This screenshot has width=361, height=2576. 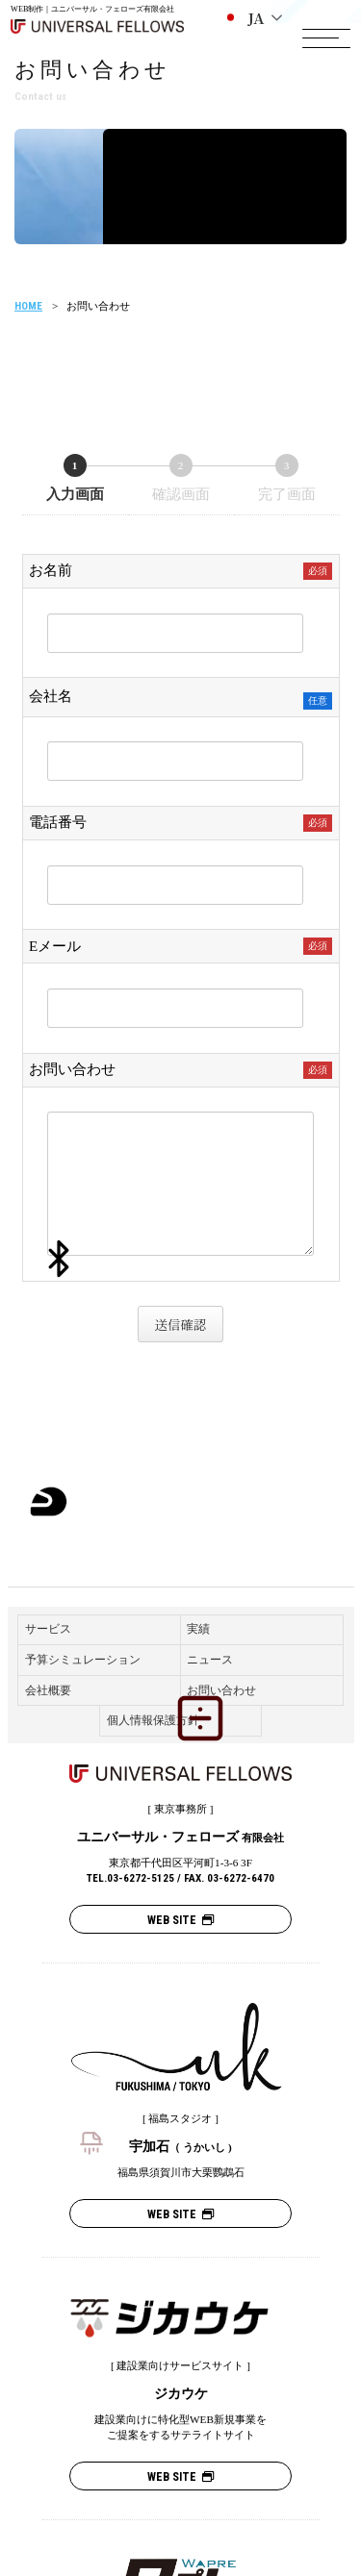 What do you see at coordinates (48, 1501) in the screenshot?
I see `access motorsports or racing content` at bounding box center [48, 1501].